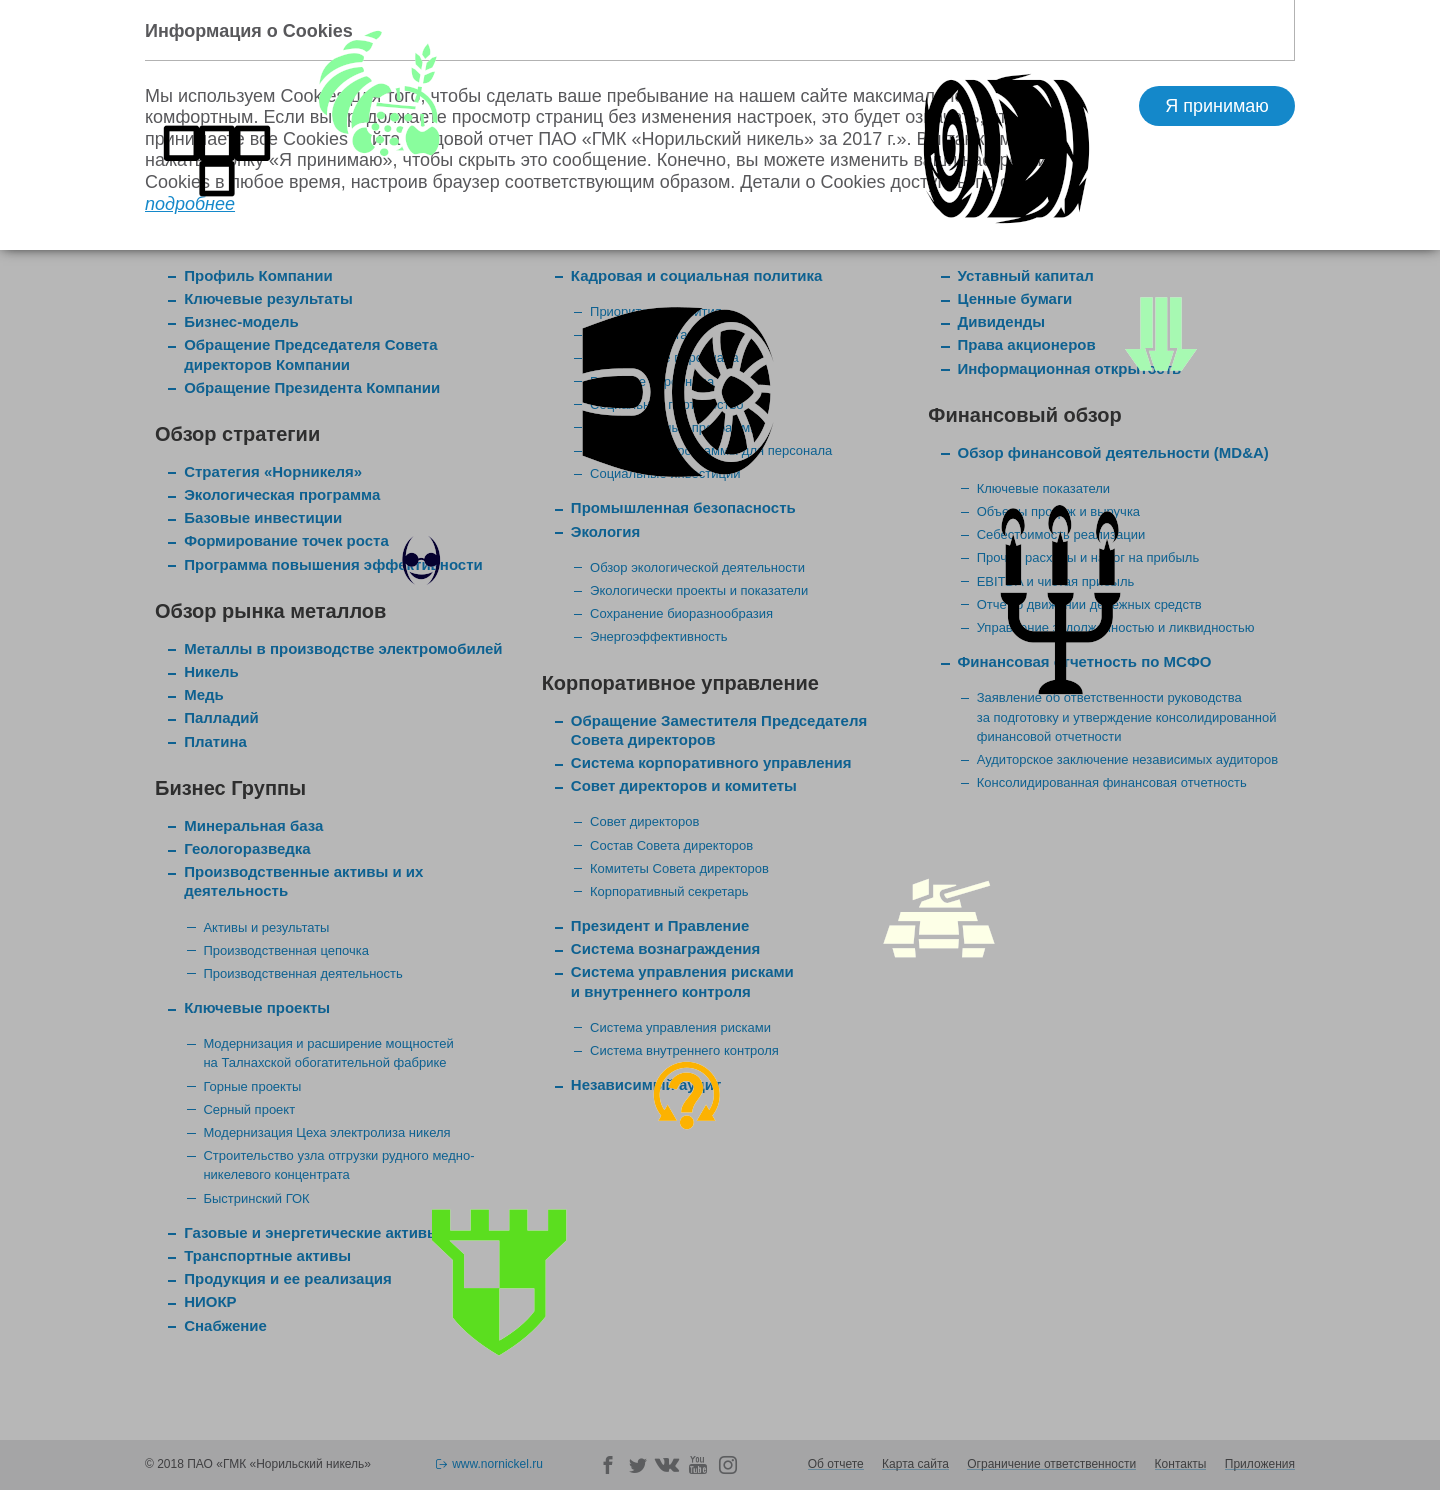 This screenshot has height=1490, width=1440. I want to click on decorative lighting or ambiance setting, so click(1060, 600).